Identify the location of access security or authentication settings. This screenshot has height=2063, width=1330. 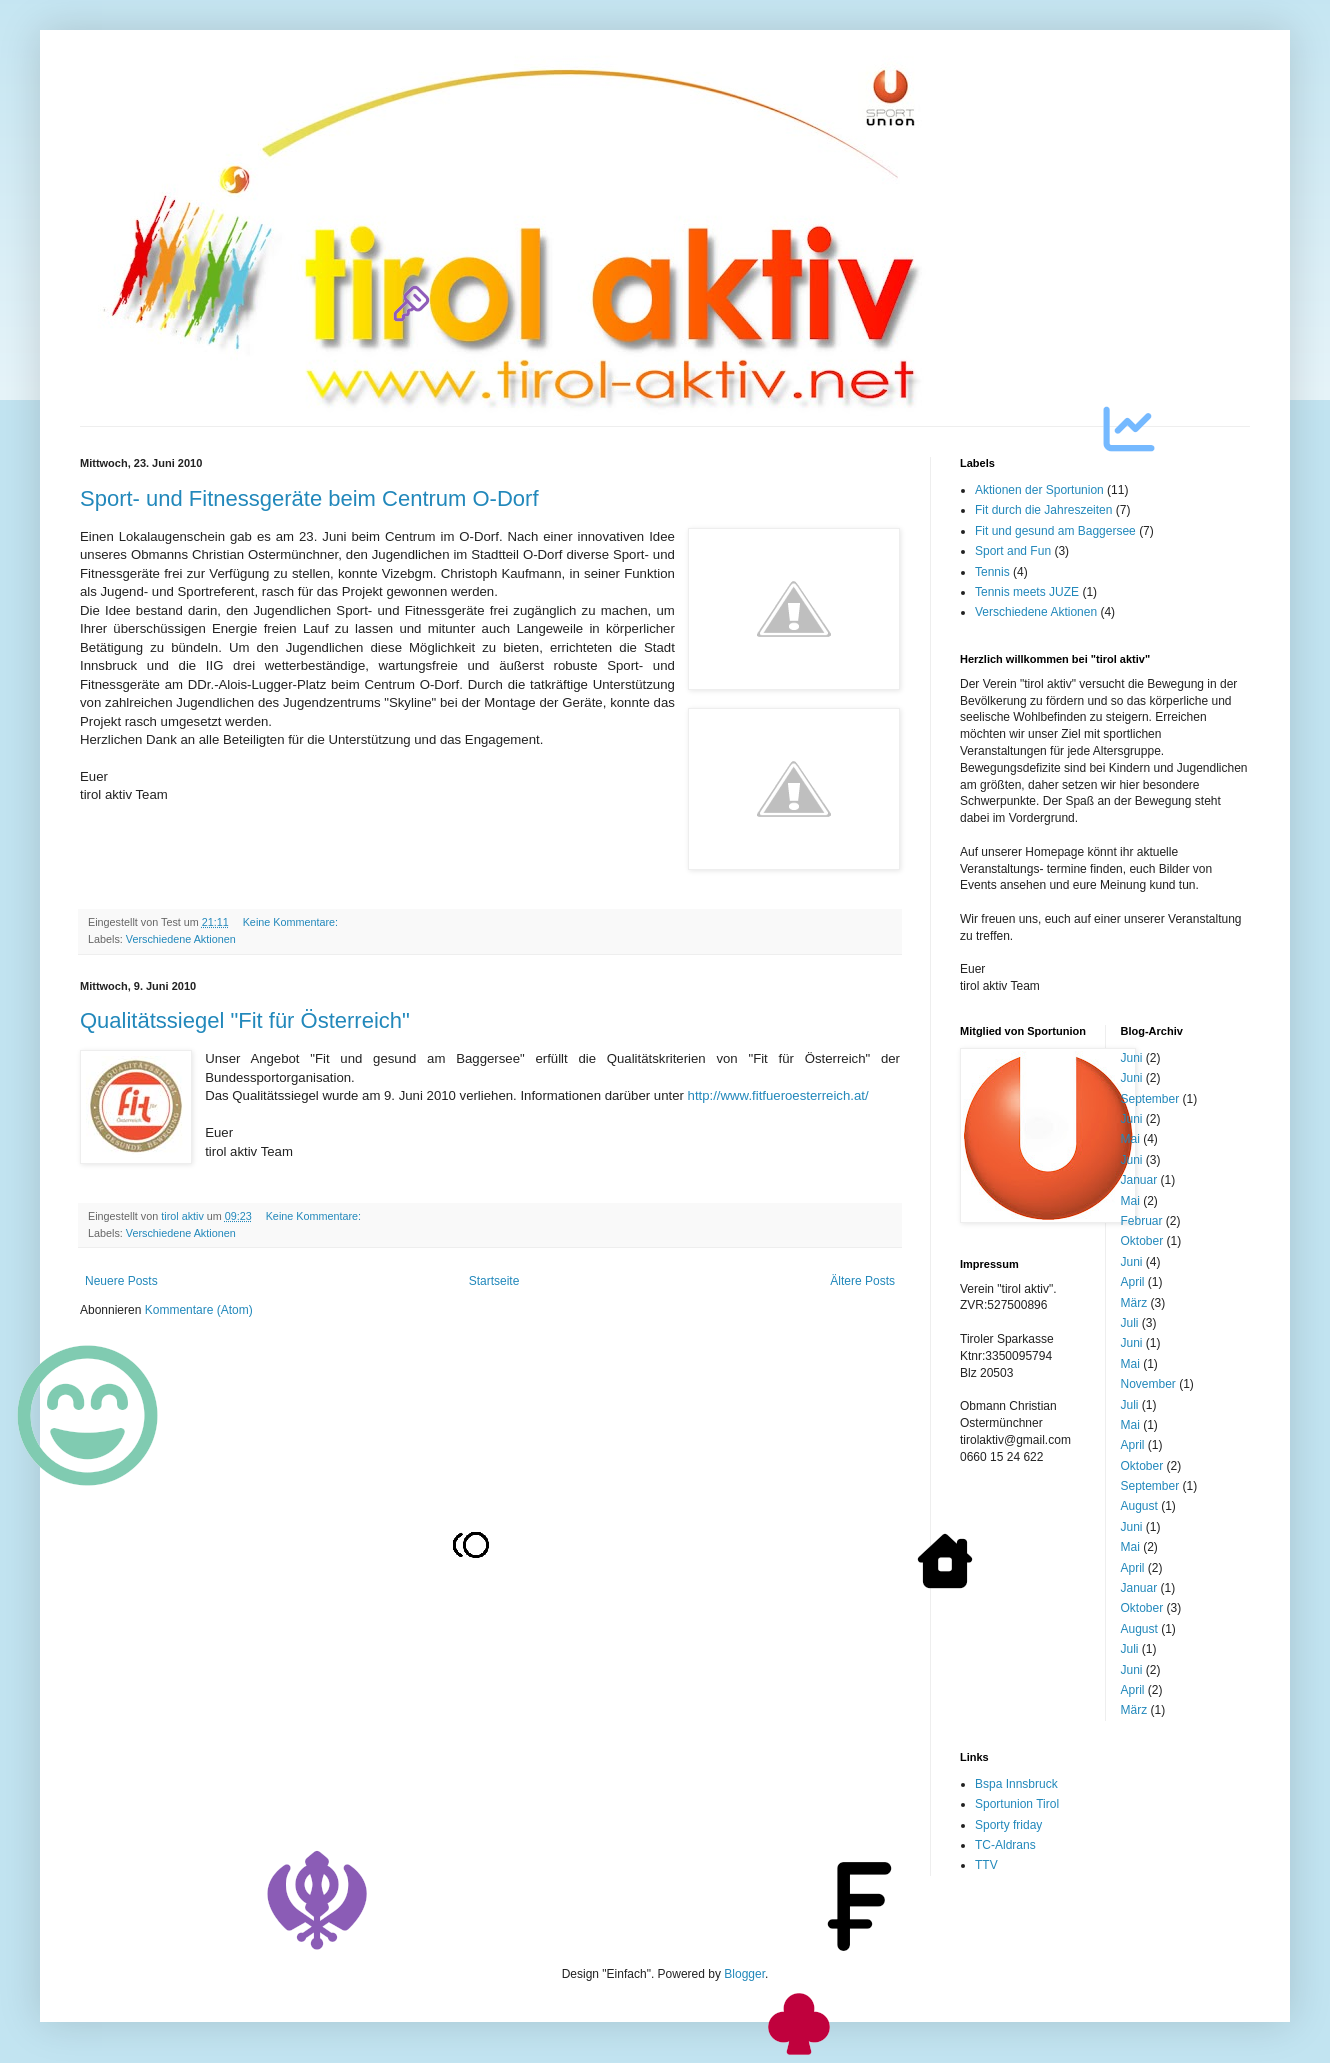
(411, 303).